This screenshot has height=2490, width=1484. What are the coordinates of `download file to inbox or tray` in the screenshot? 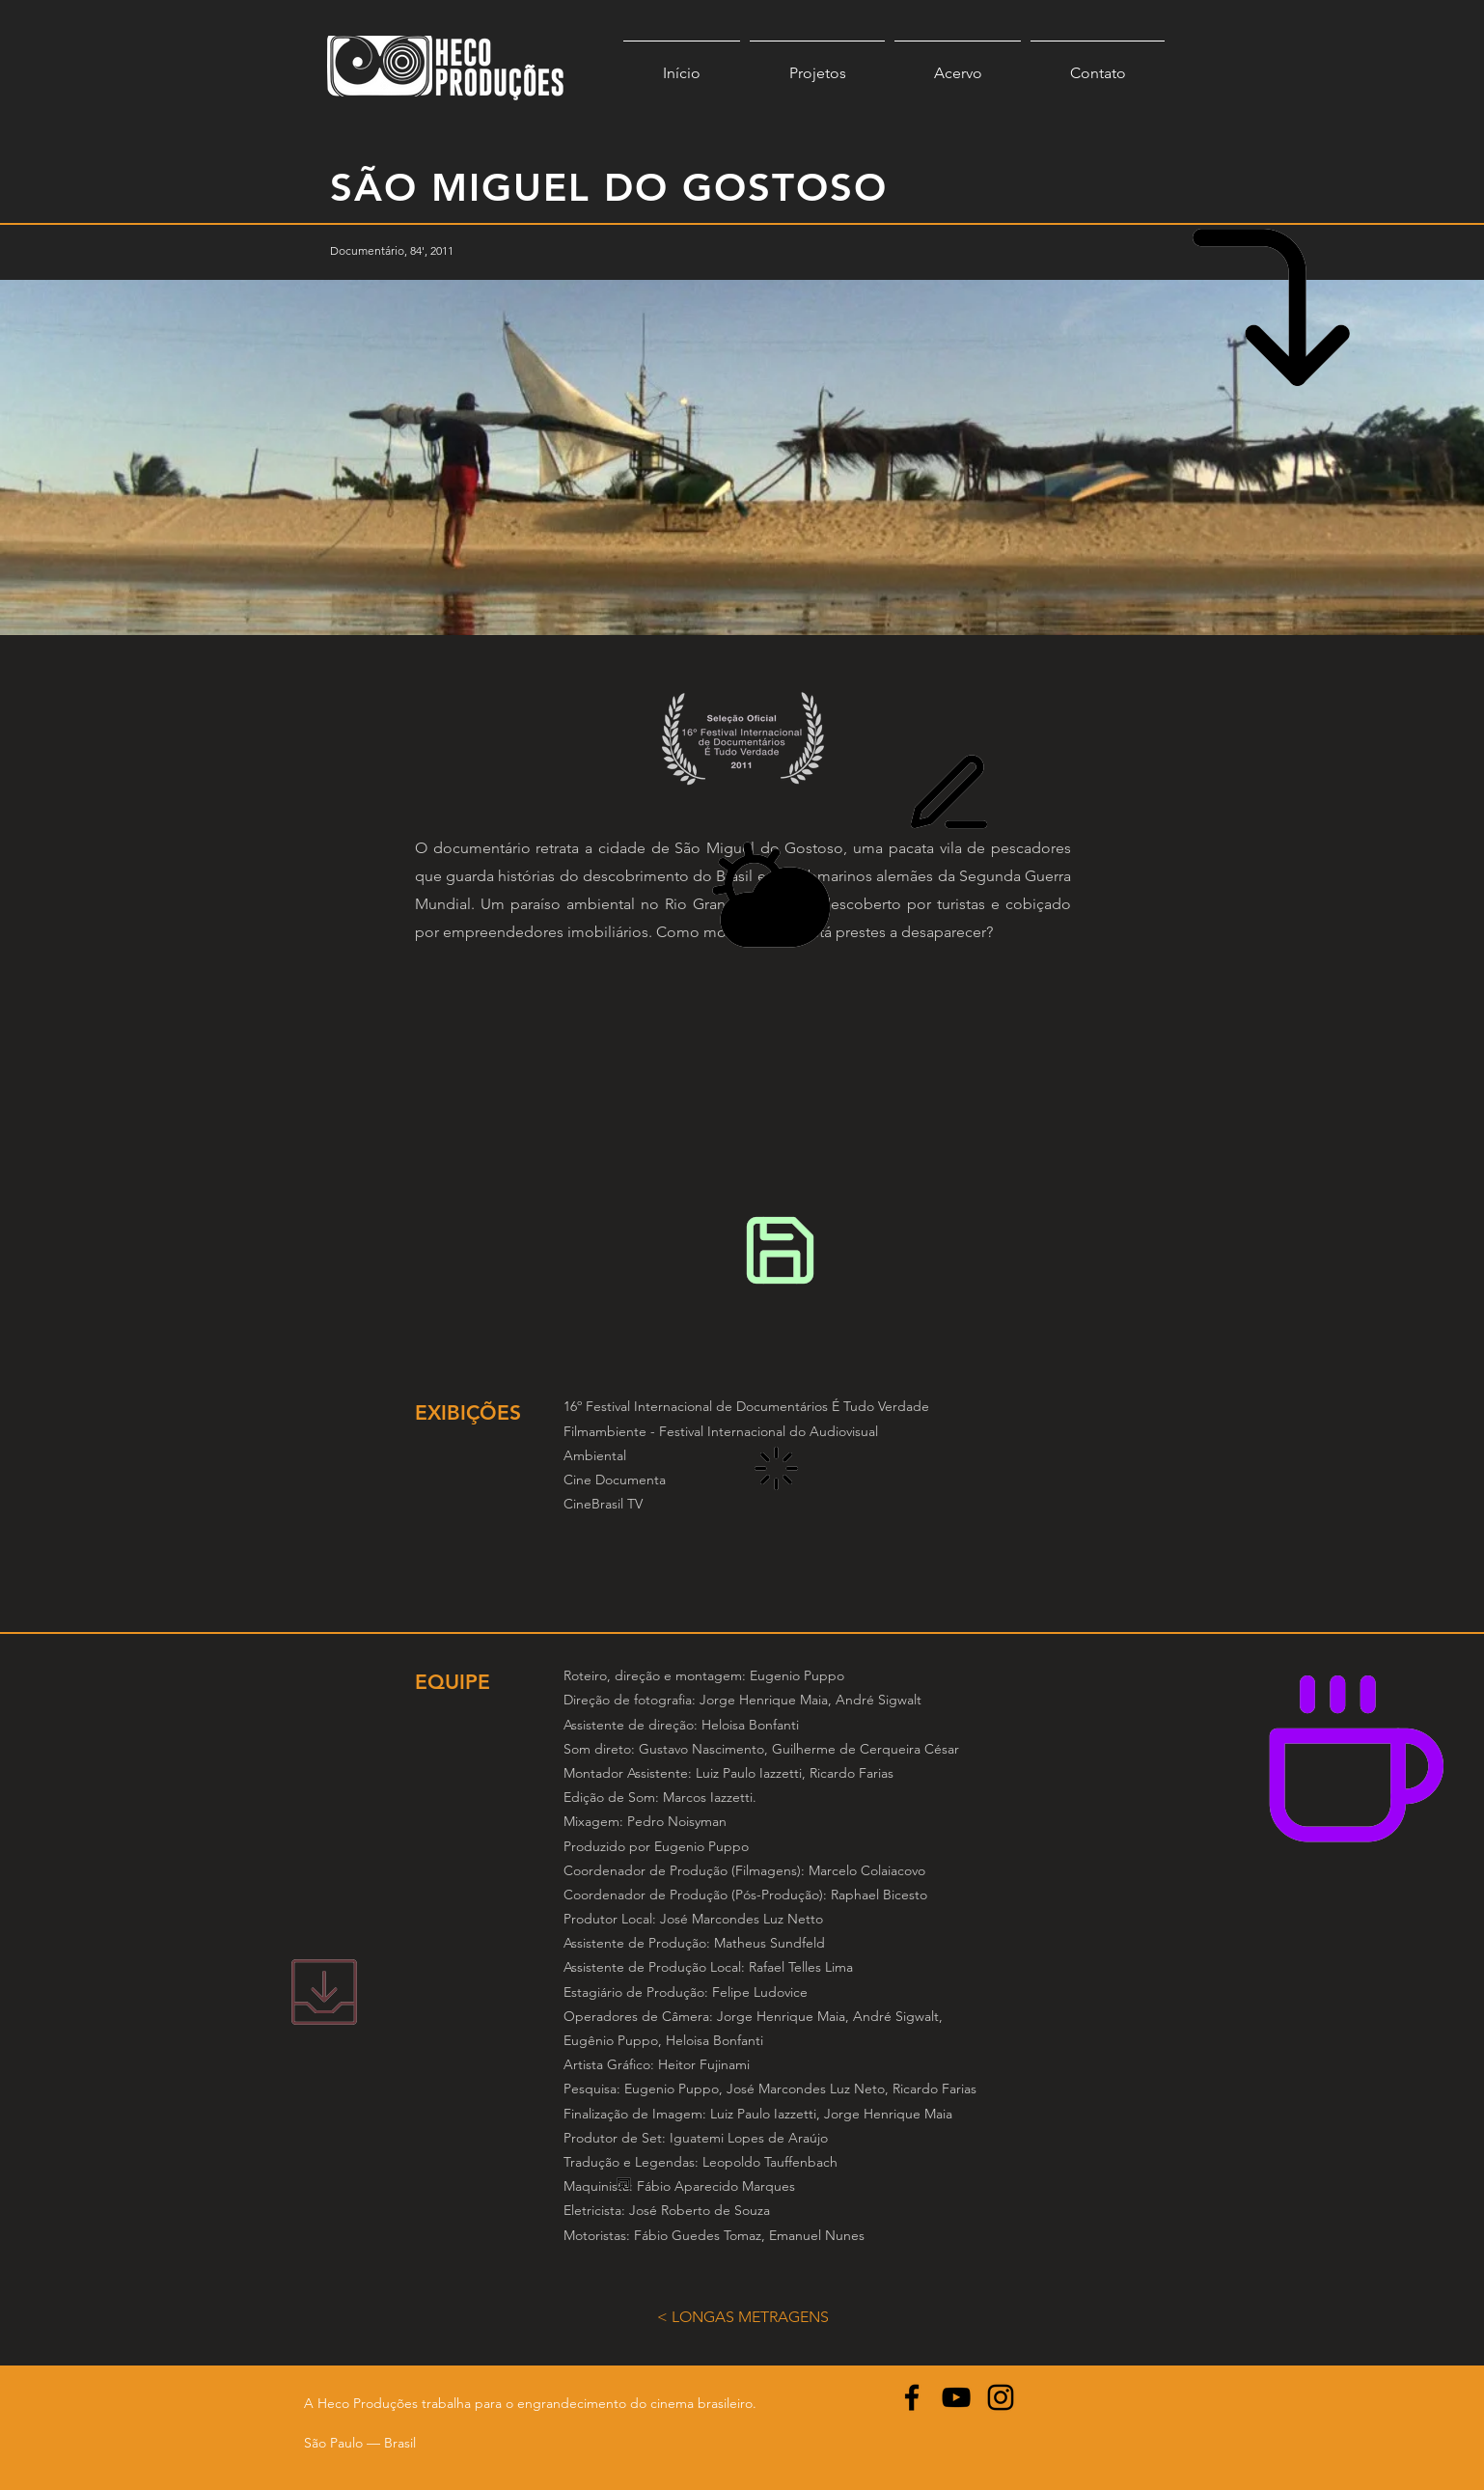 It's located at (324, 1992).